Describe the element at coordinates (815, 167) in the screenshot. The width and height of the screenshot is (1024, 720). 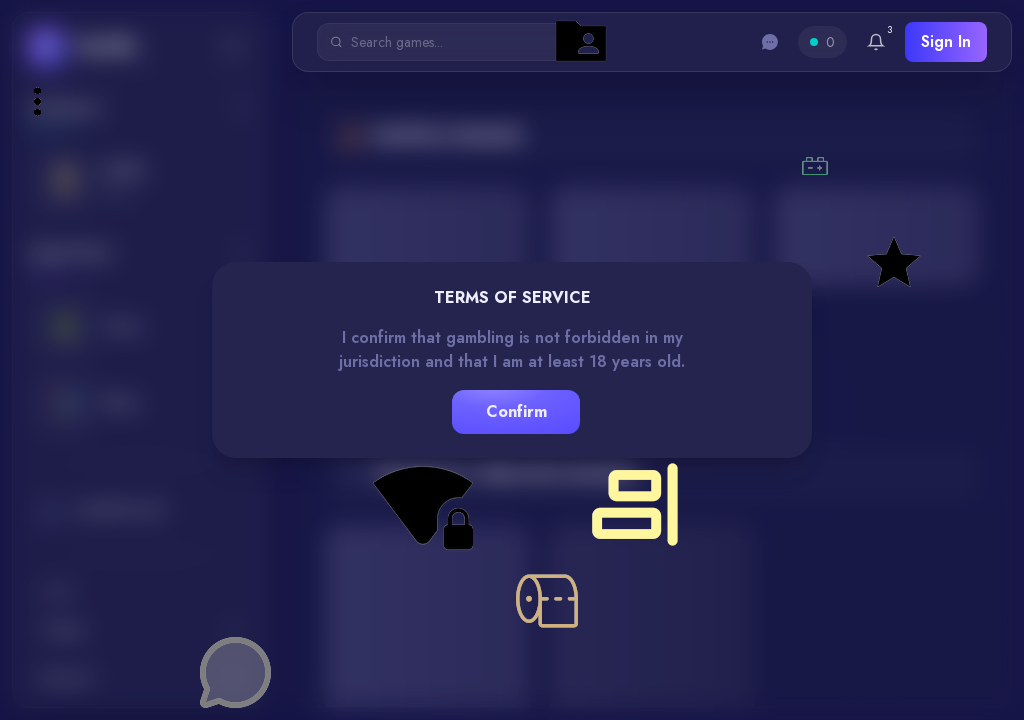
I see `view car battery status` at that location.